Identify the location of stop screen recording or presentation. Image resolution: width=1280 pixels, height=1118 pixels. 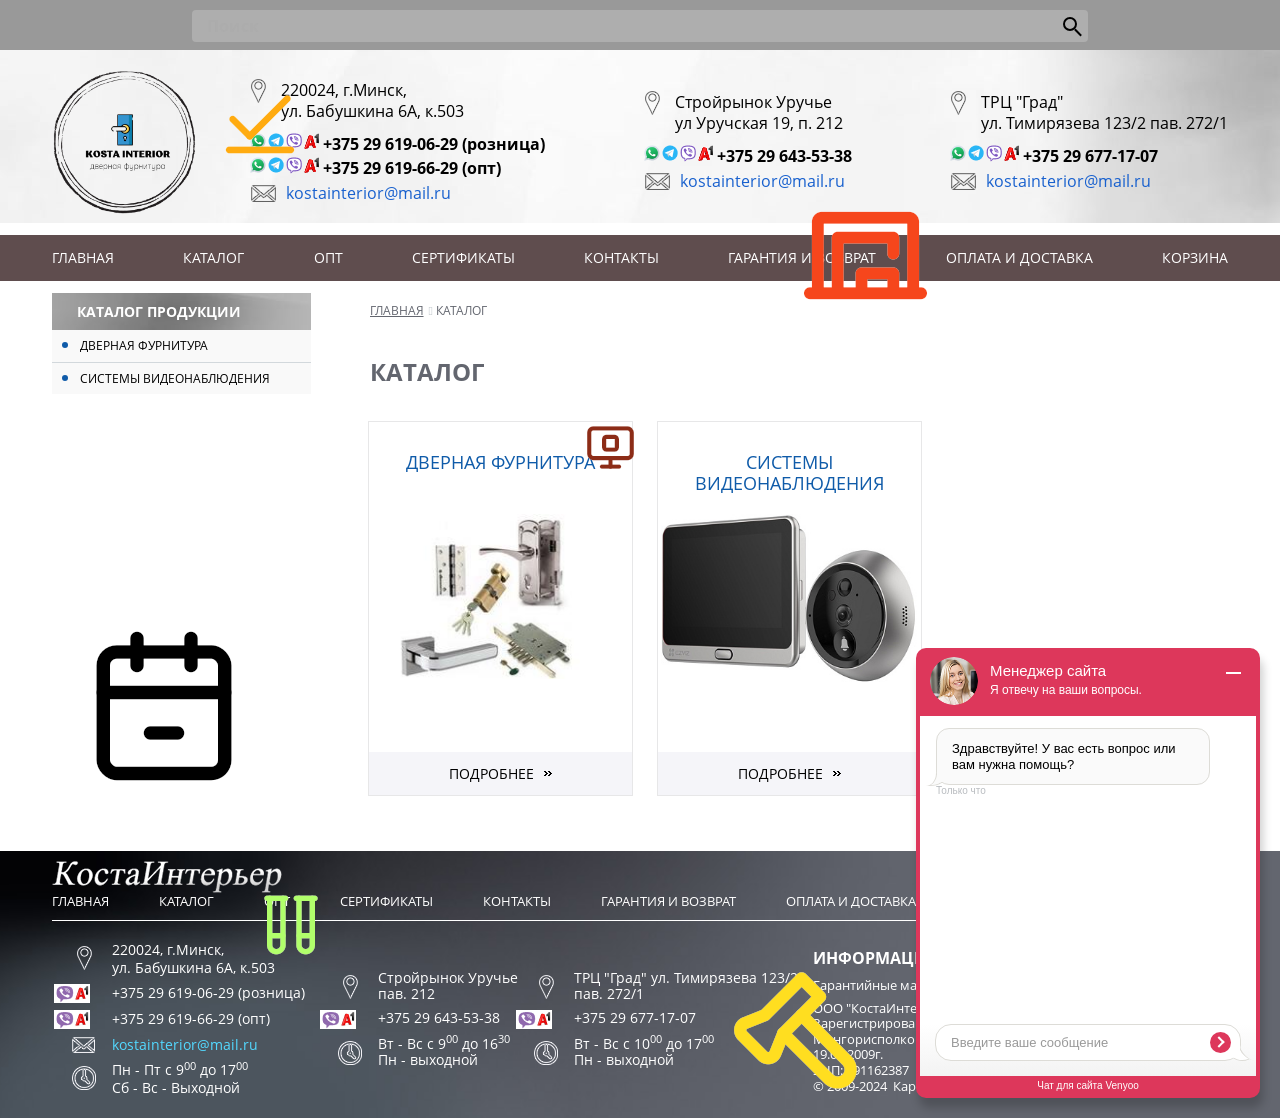
(610, 447).